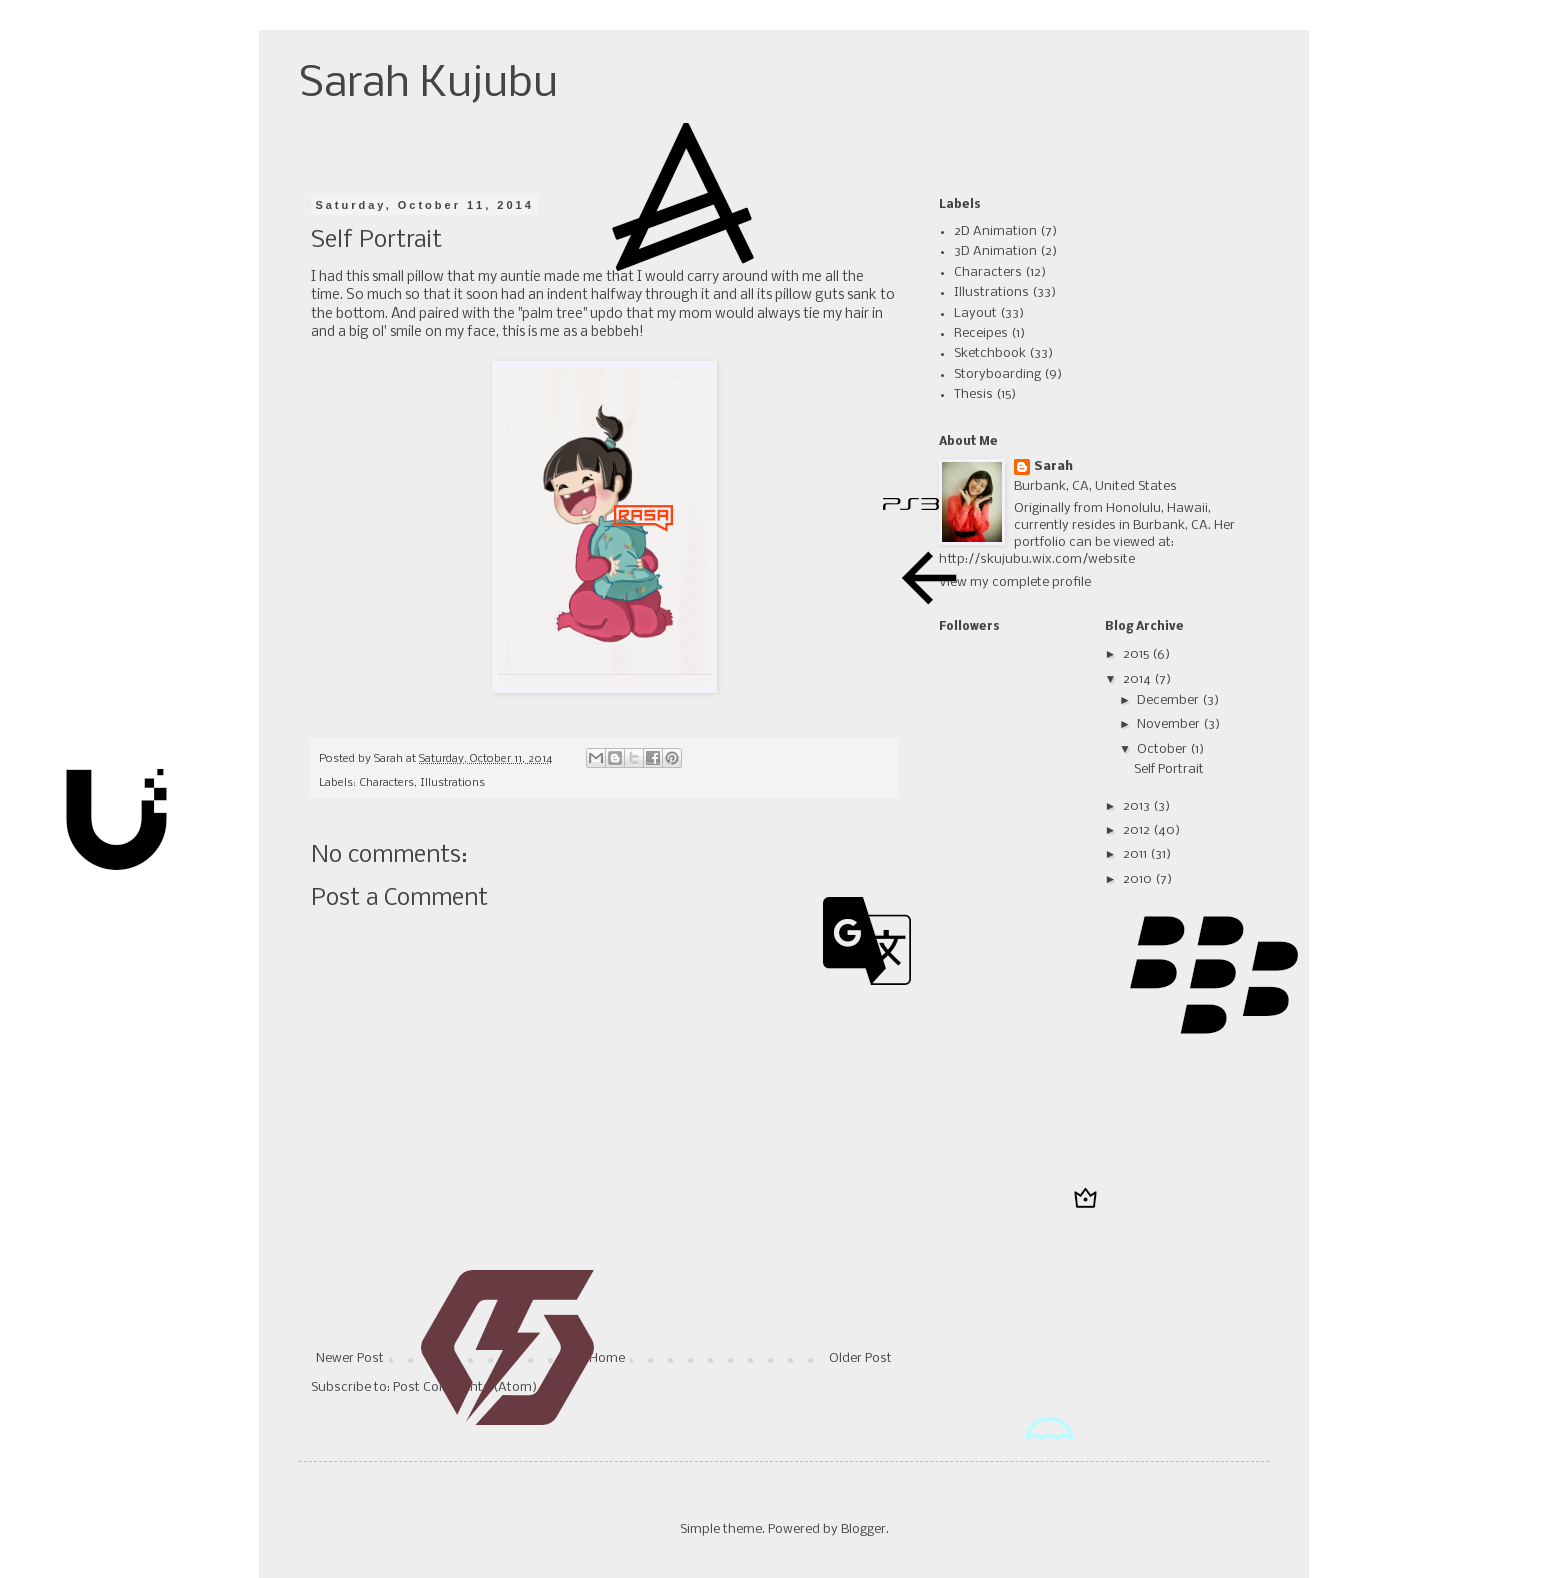 Image resolution: width=1568 pixels, height=1578 pixels. I want to click on open the Actual Budget app, so click(683, 197).